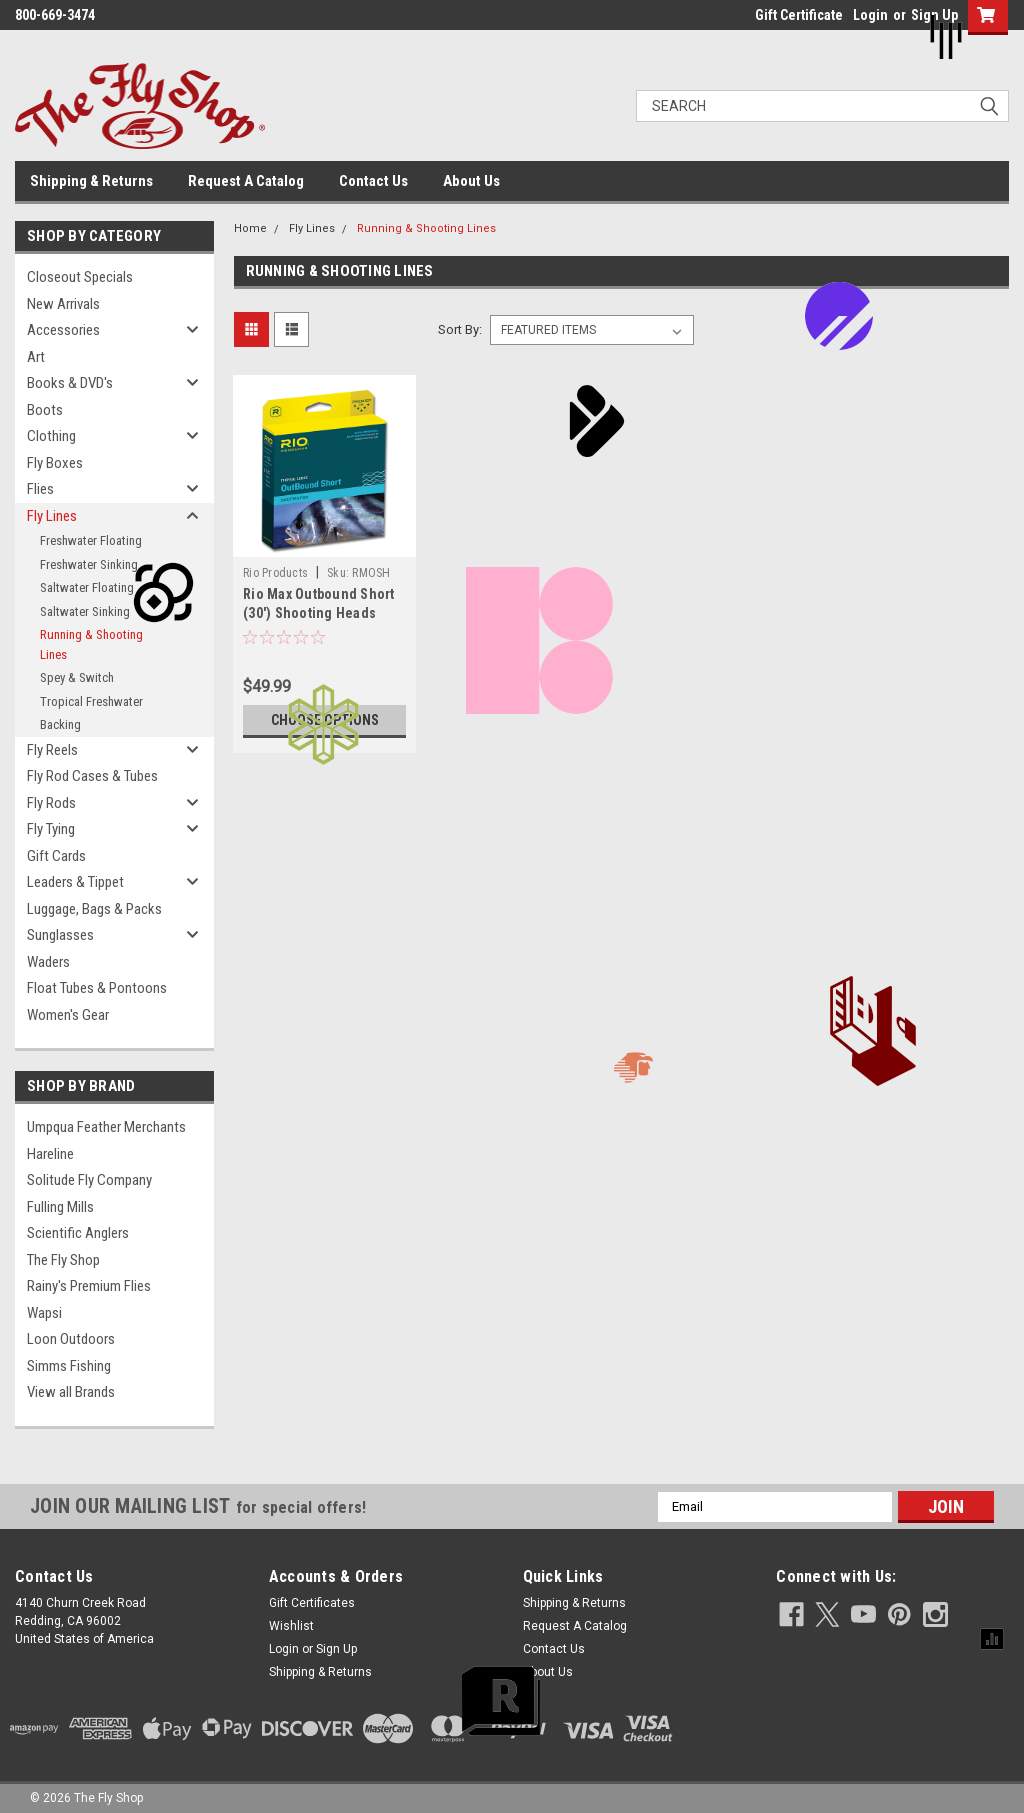  I want to click on open Autodesk Revit application, so click(501, 1701).